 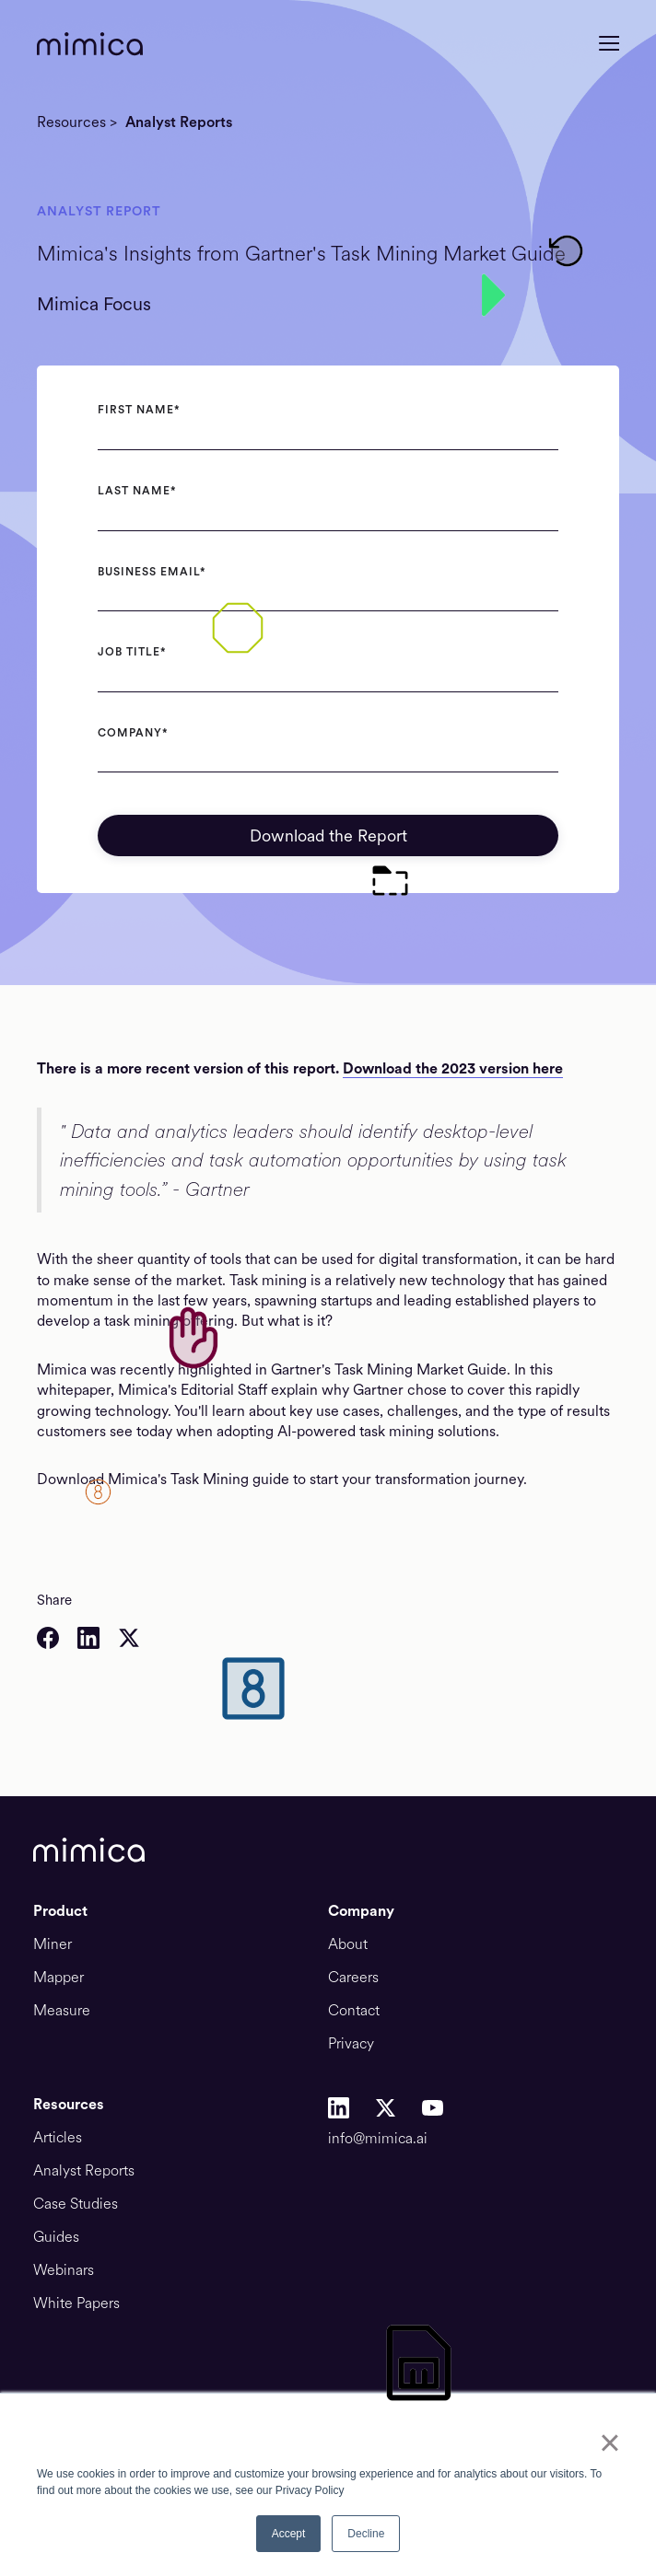 What do you see at coordinates (491, 295) in the screenshot?
I see `navigate to the next item or screen` at bounding box center [491, 295].